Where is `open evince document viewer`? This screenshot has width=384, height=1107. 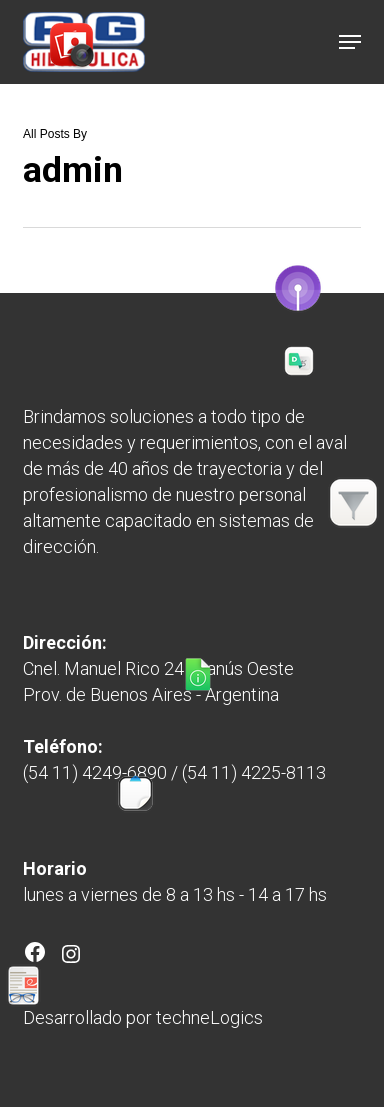
open evince document viewer is located at coordinates (23, 985).